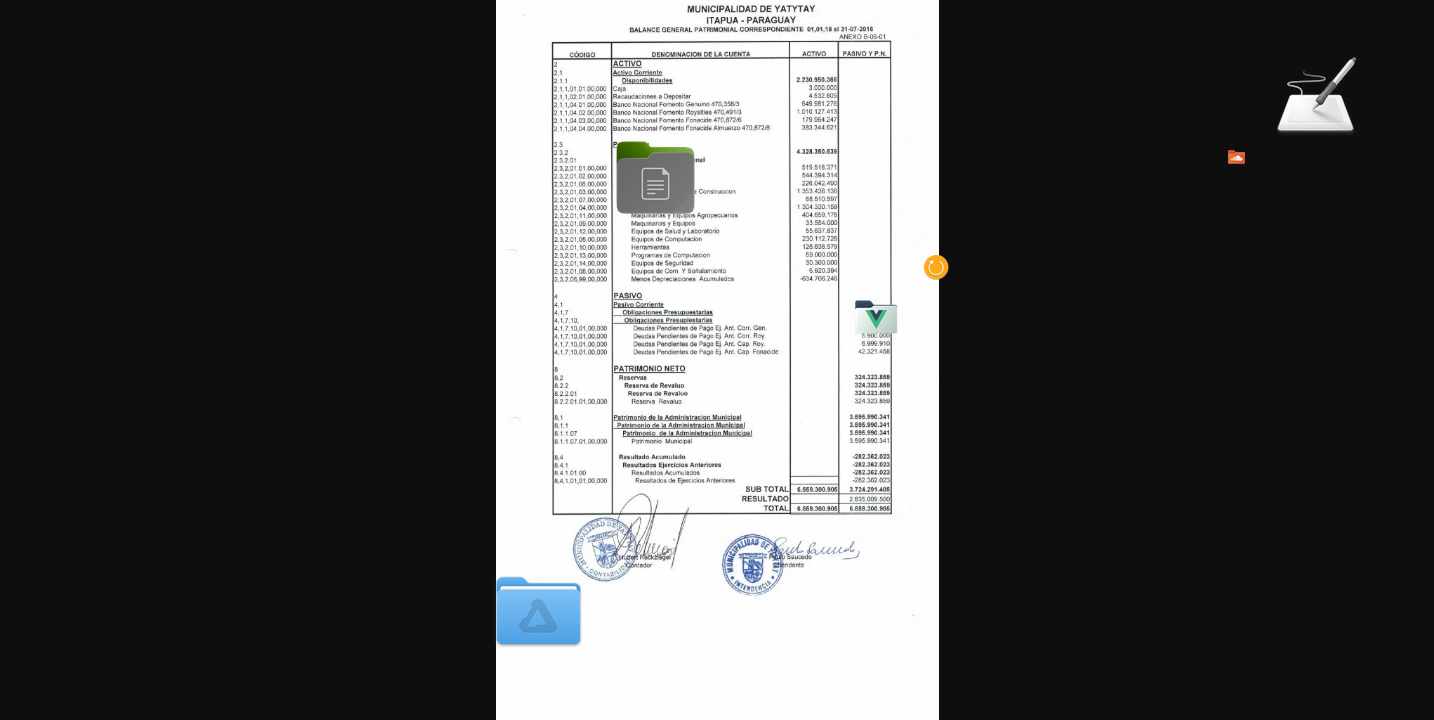  Describe the element at coordinates (876, 318) in the screenshot. I see `open folder containing Vue.js project files` at that location.